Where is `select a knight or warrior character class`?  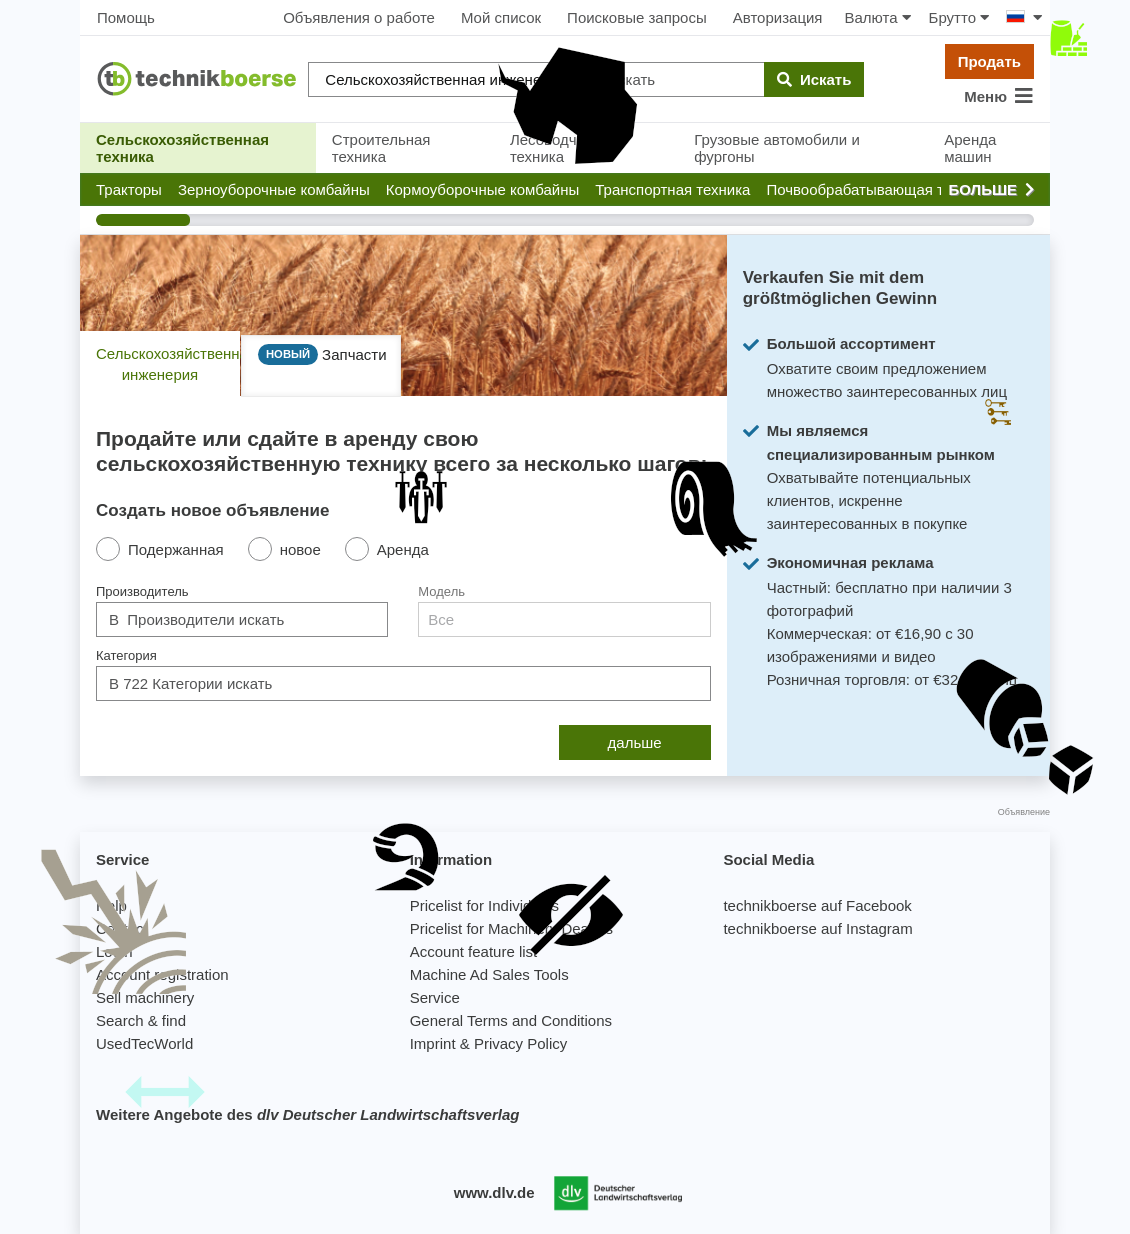
select a knight or warrior character class is located at coordinates (421, 497).